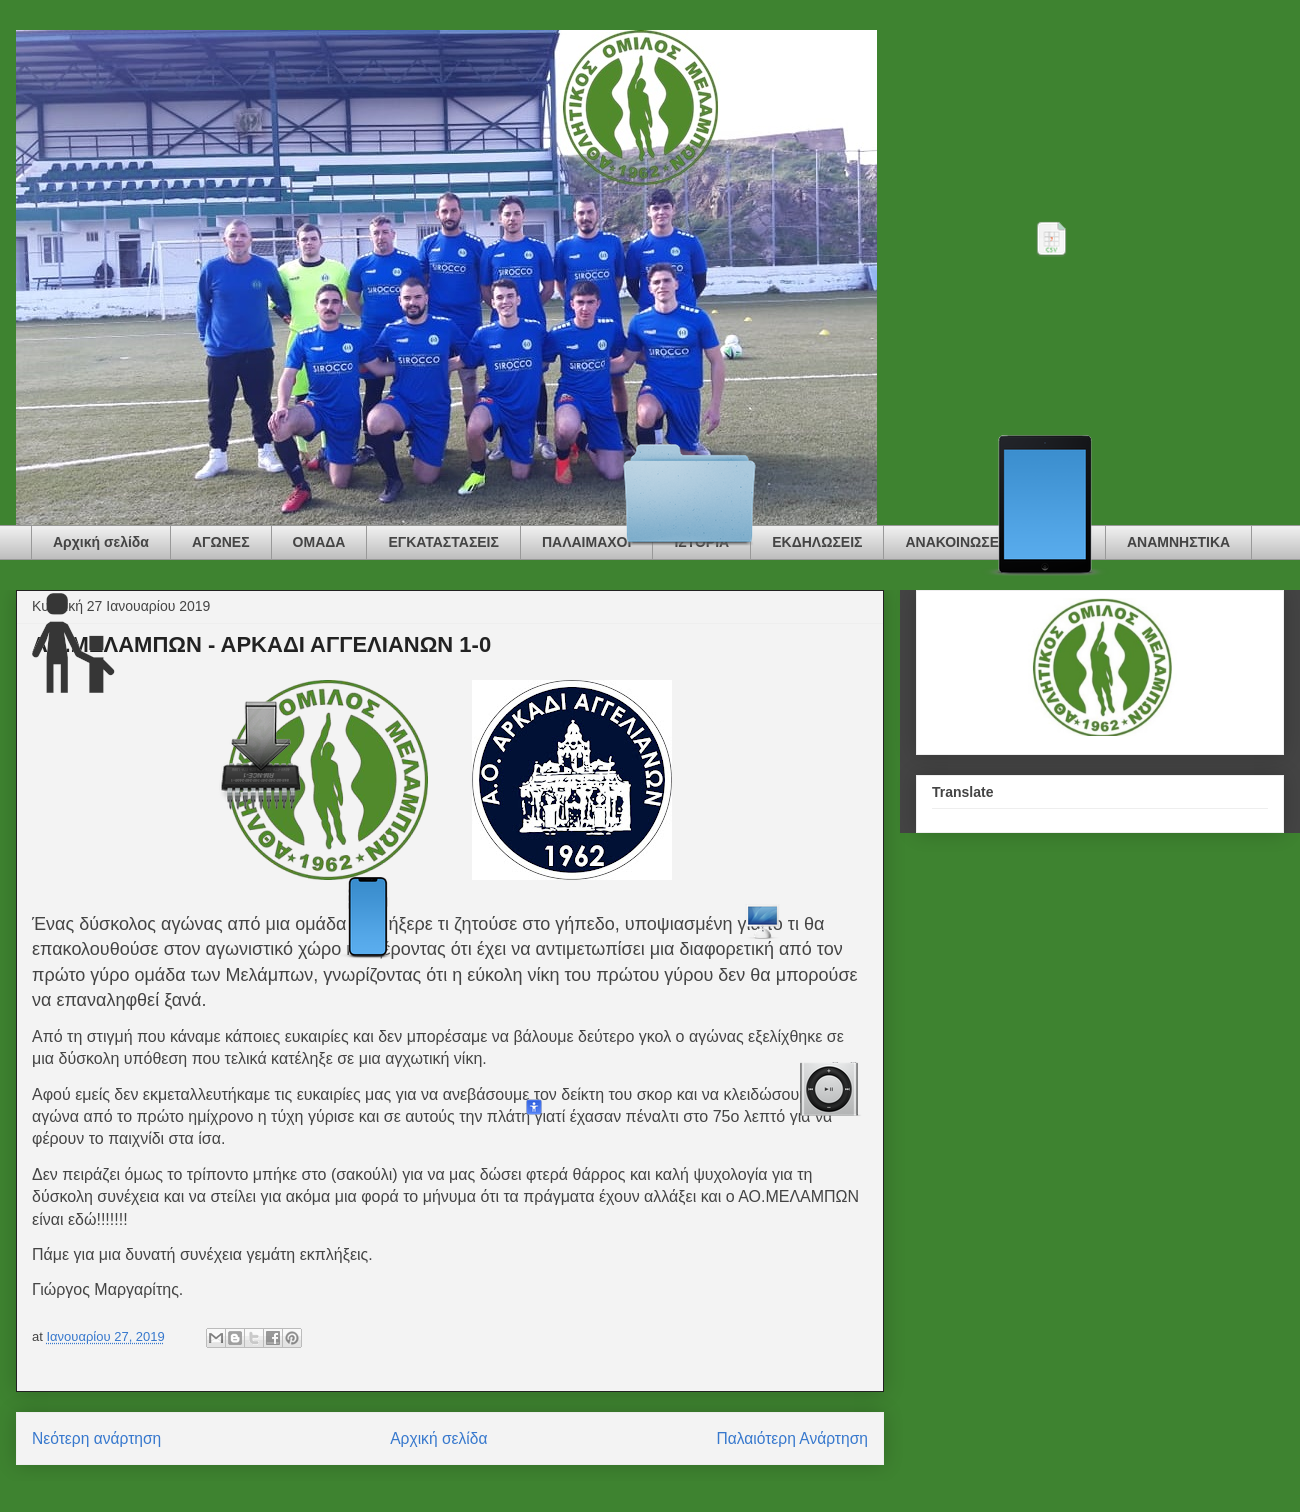  What do you see at coordinates (368, 918) in the screenshot?
I see `manage connected iPhone device` at bounding box center [368, 918].